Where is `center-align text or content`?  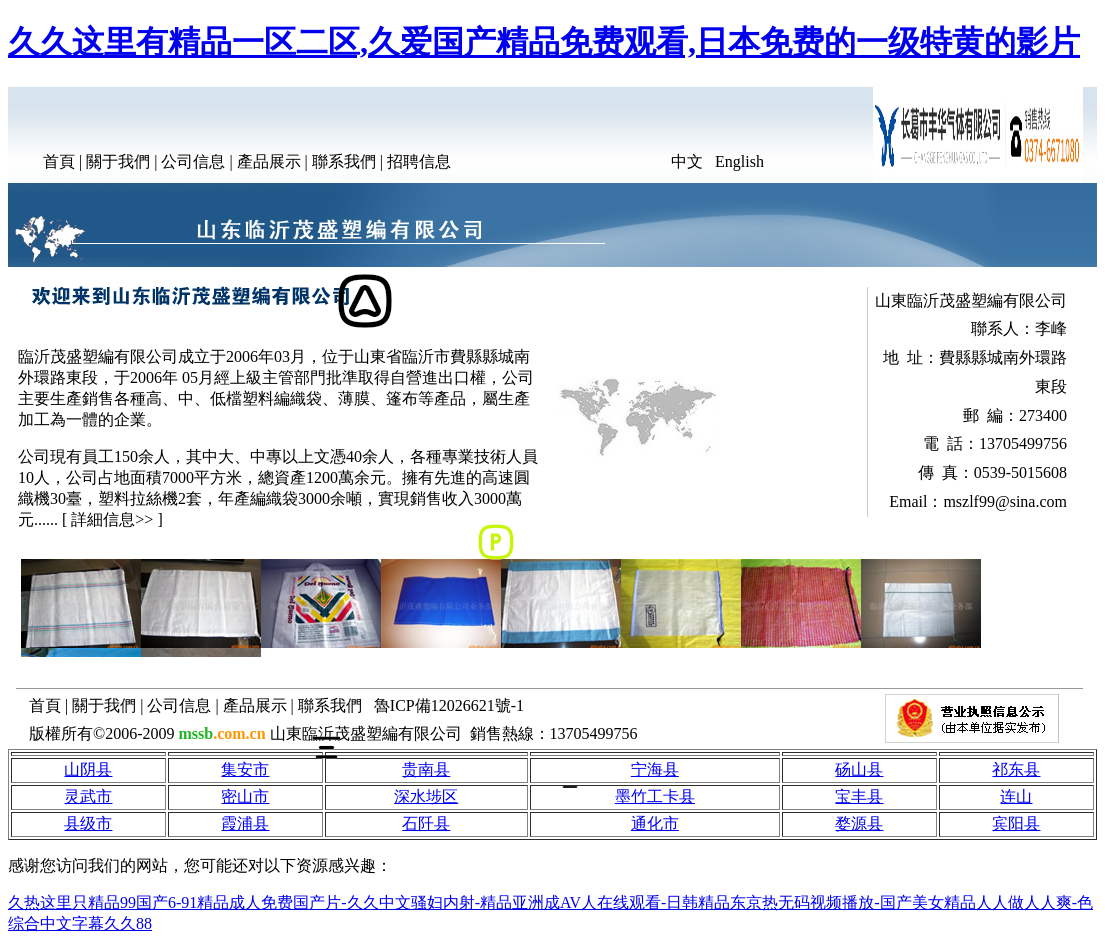
center-align text or content is located at coordinates (326, 747).